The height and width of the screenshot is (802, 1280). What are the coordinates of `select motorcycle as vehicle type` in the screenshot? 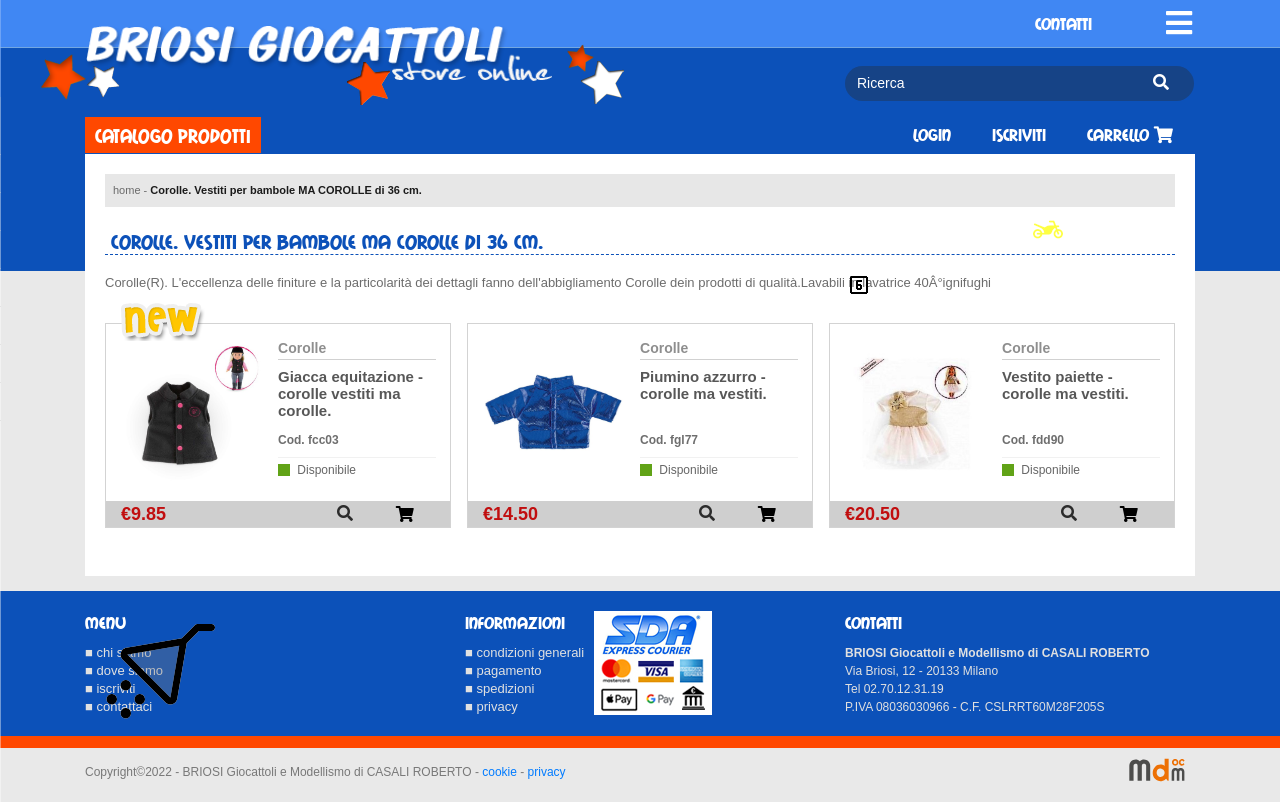 It's located at (1048, 230).